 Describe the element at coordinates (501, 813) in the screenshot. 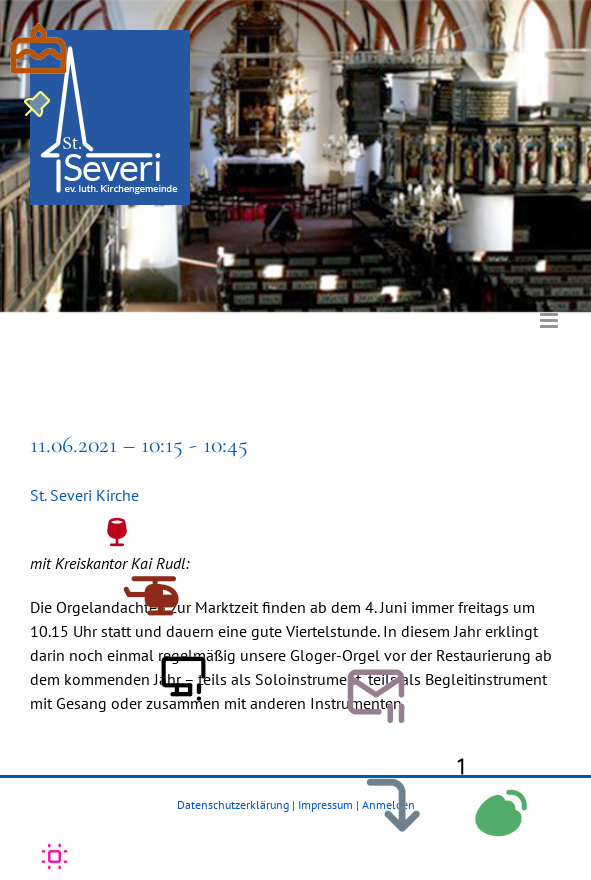

I see `open weibo app` at that location.